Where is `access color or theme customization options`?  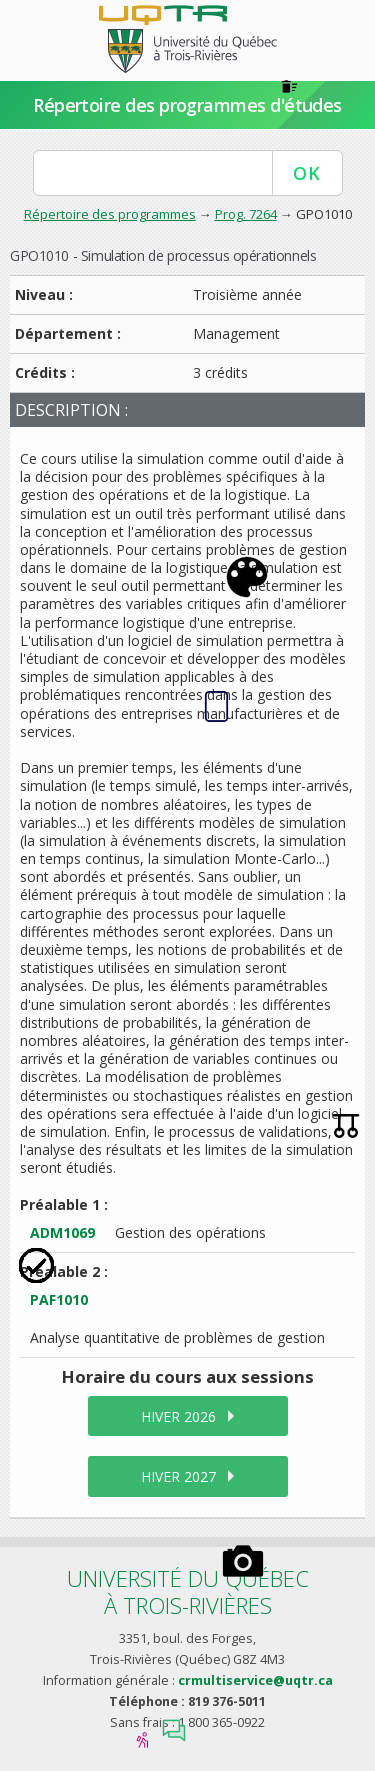
access color or theme customization options is located at coordinates (247, 577).